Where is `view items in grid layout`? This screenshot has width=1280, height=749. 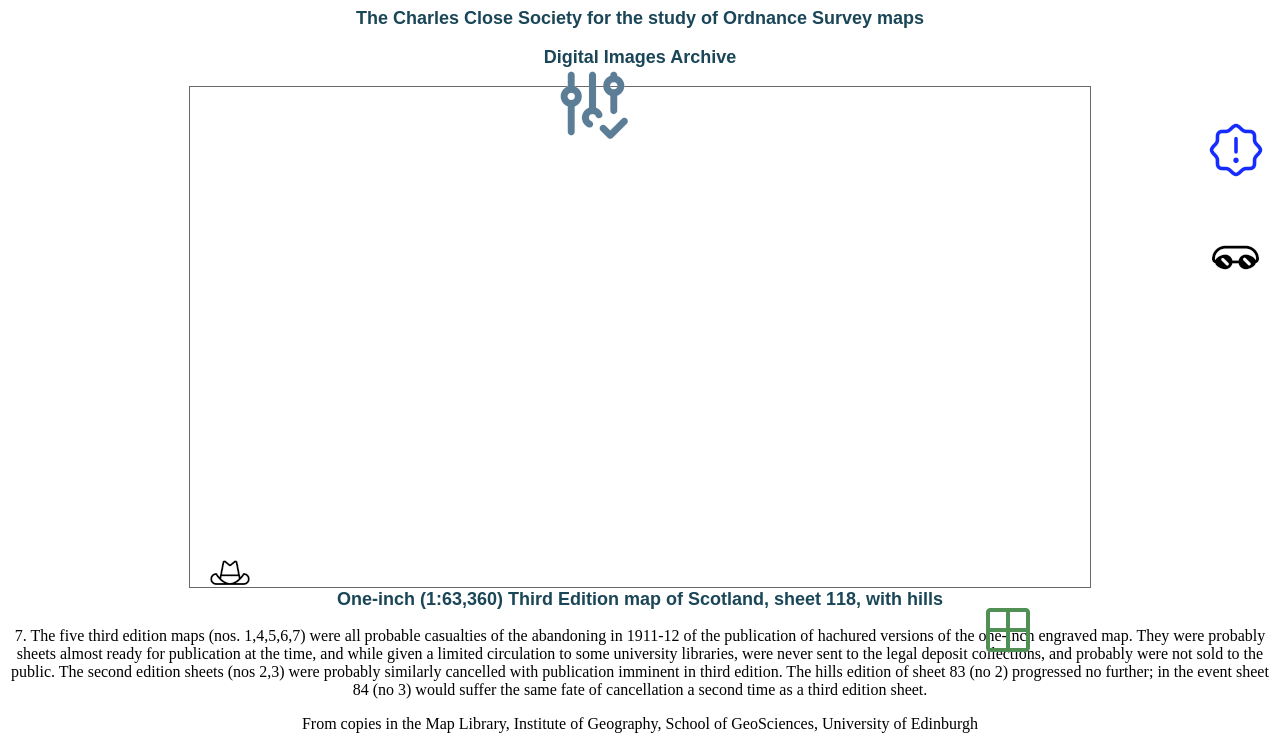
view items in grid layout is located at coordinates (1008, 630).